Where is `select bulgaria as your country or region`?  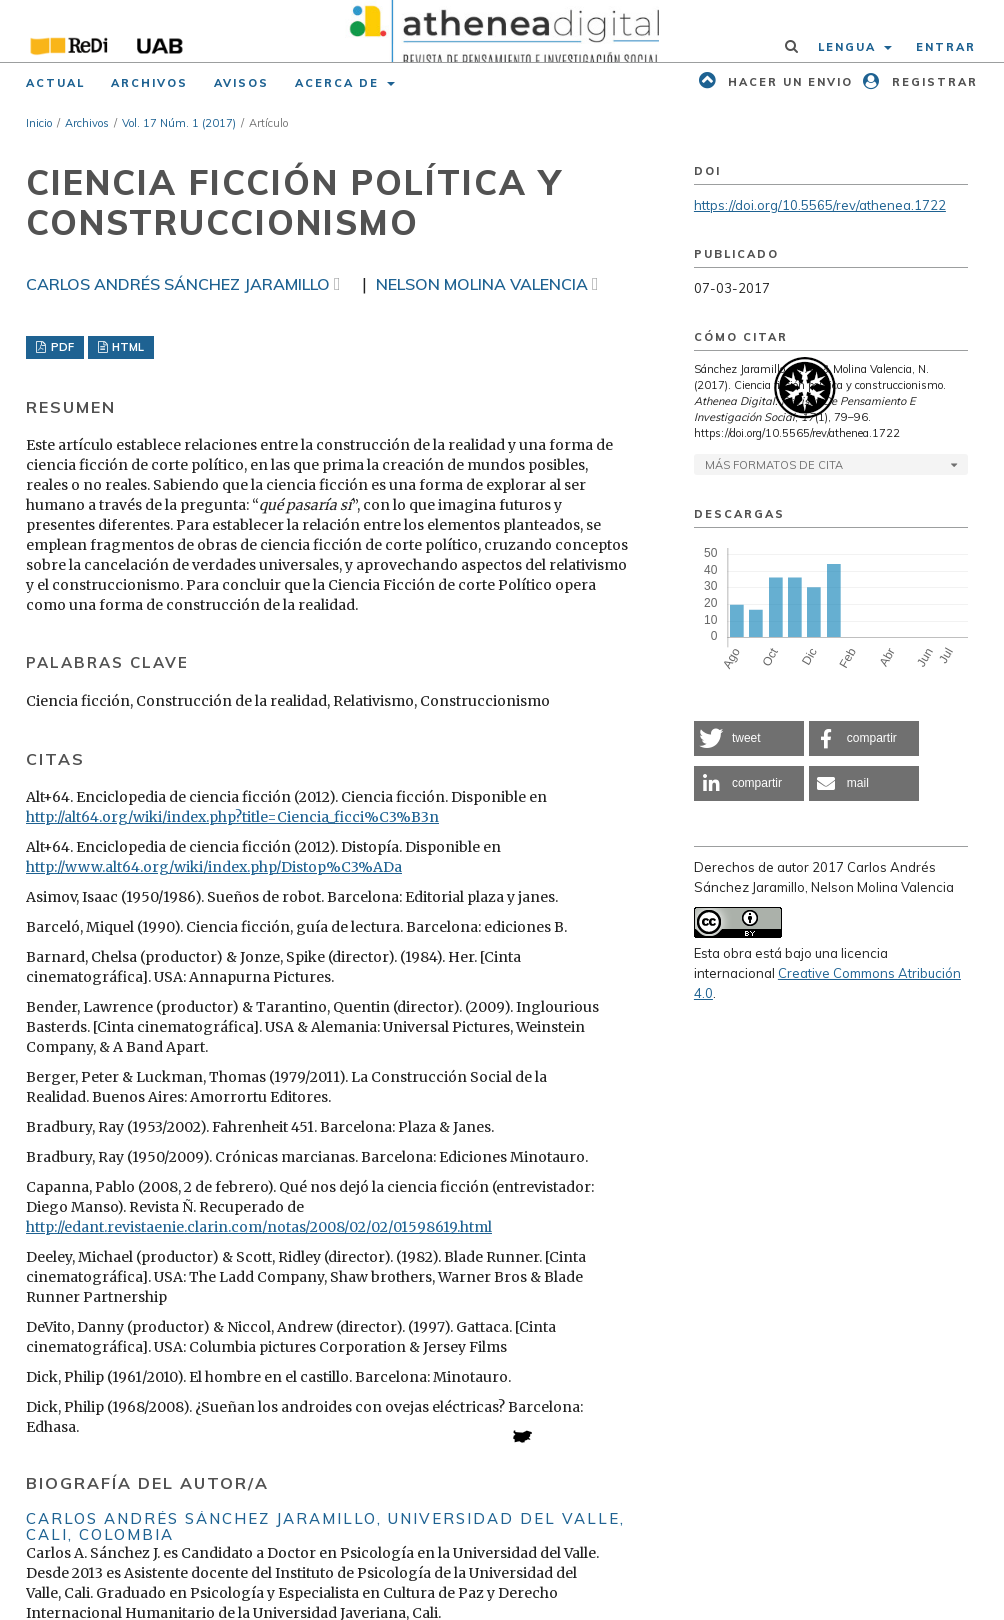
select bulgaria as your country or region is located at coordinates (522, 1436).